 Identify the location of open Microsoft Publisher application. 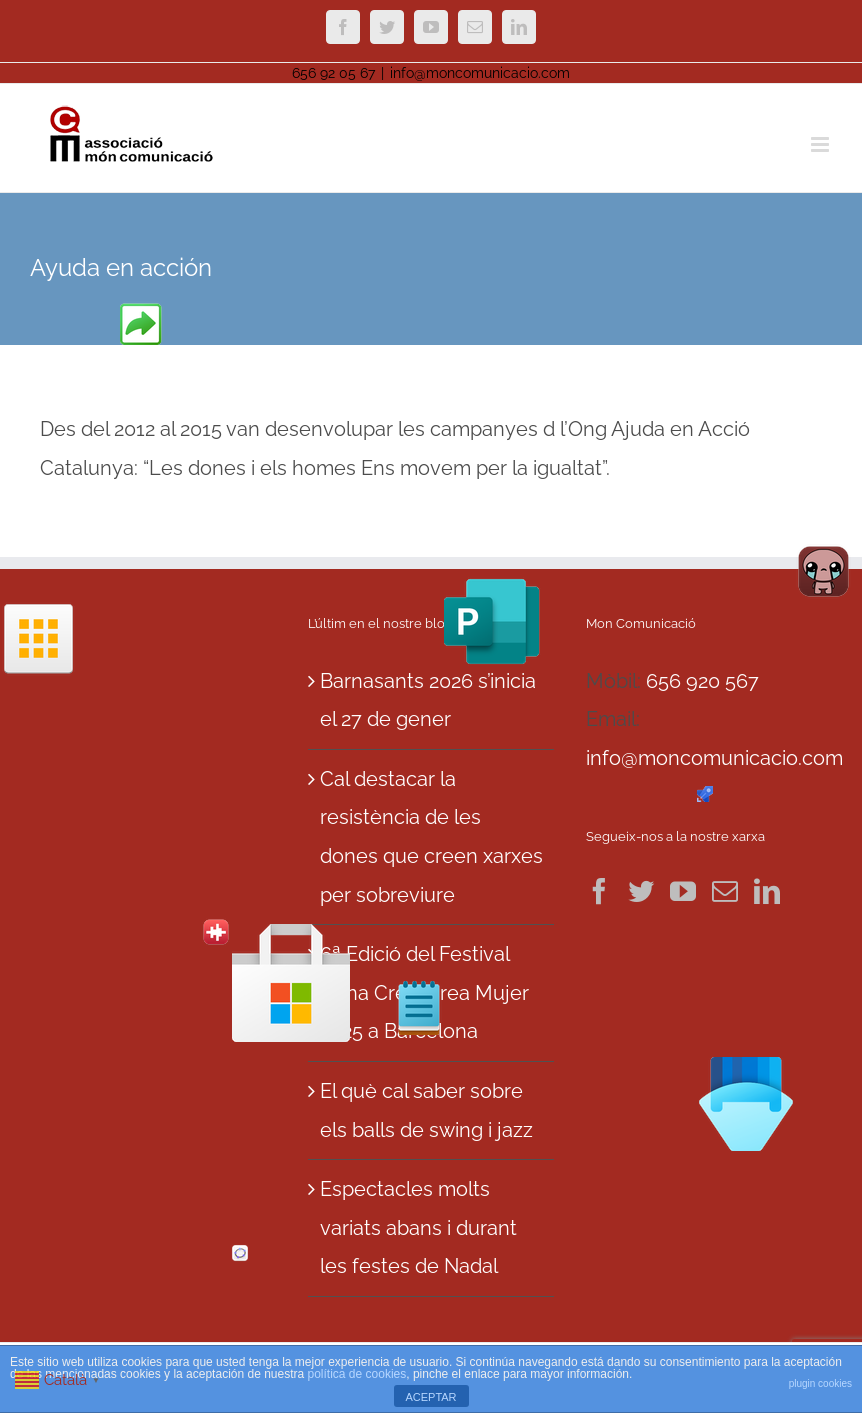
(492, 621).